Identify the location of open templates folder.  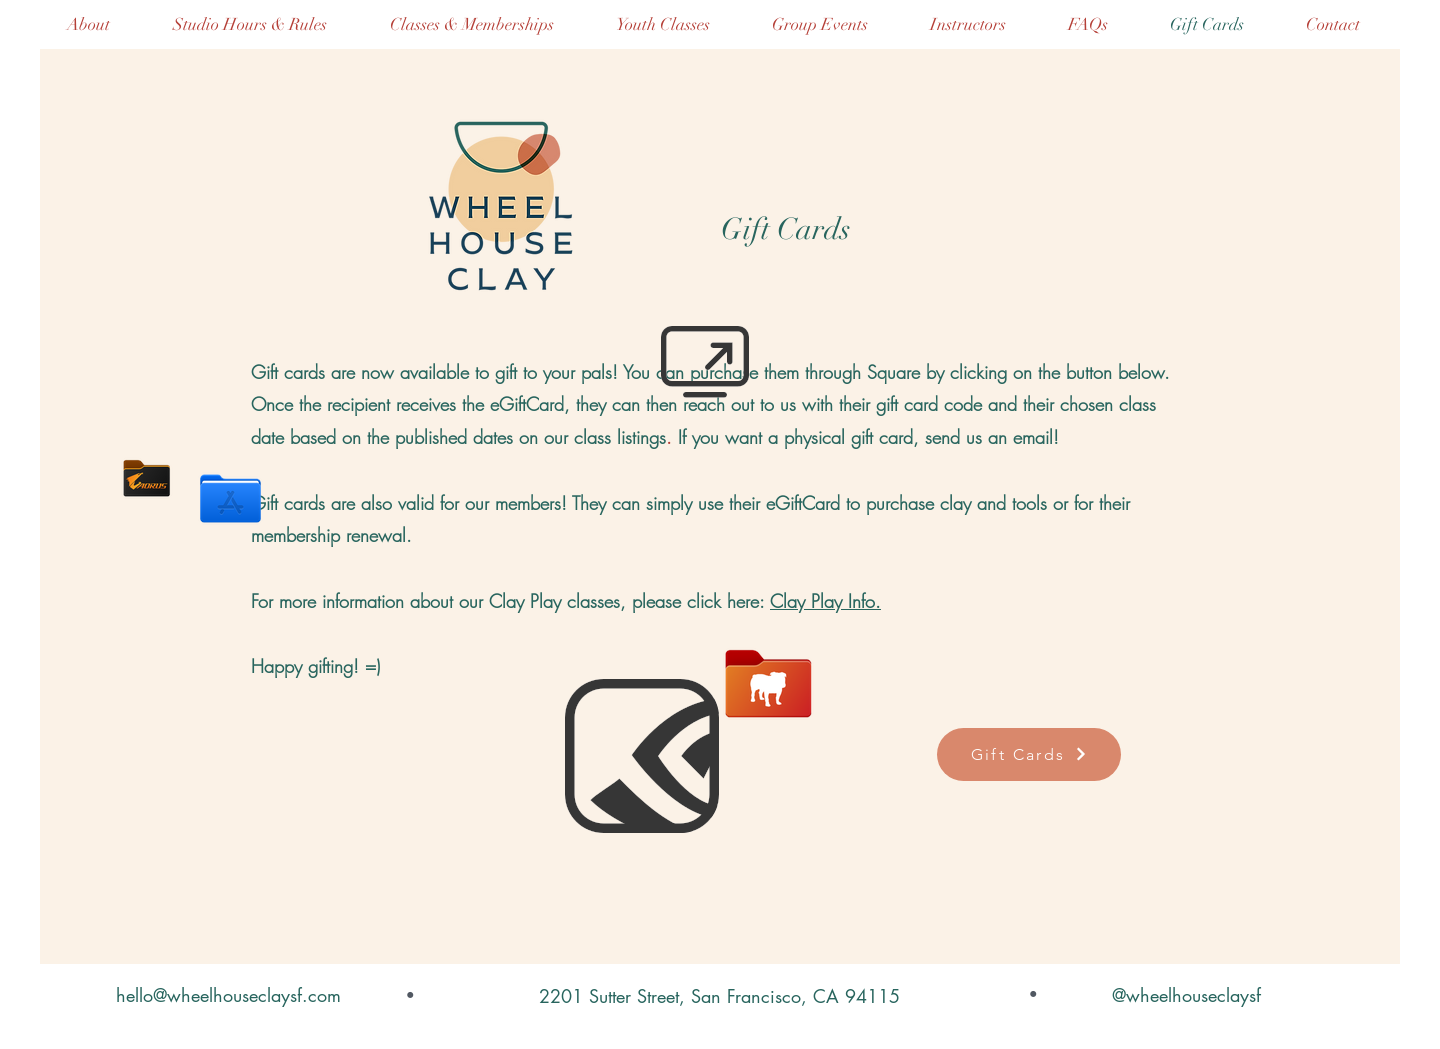
(230, 498).